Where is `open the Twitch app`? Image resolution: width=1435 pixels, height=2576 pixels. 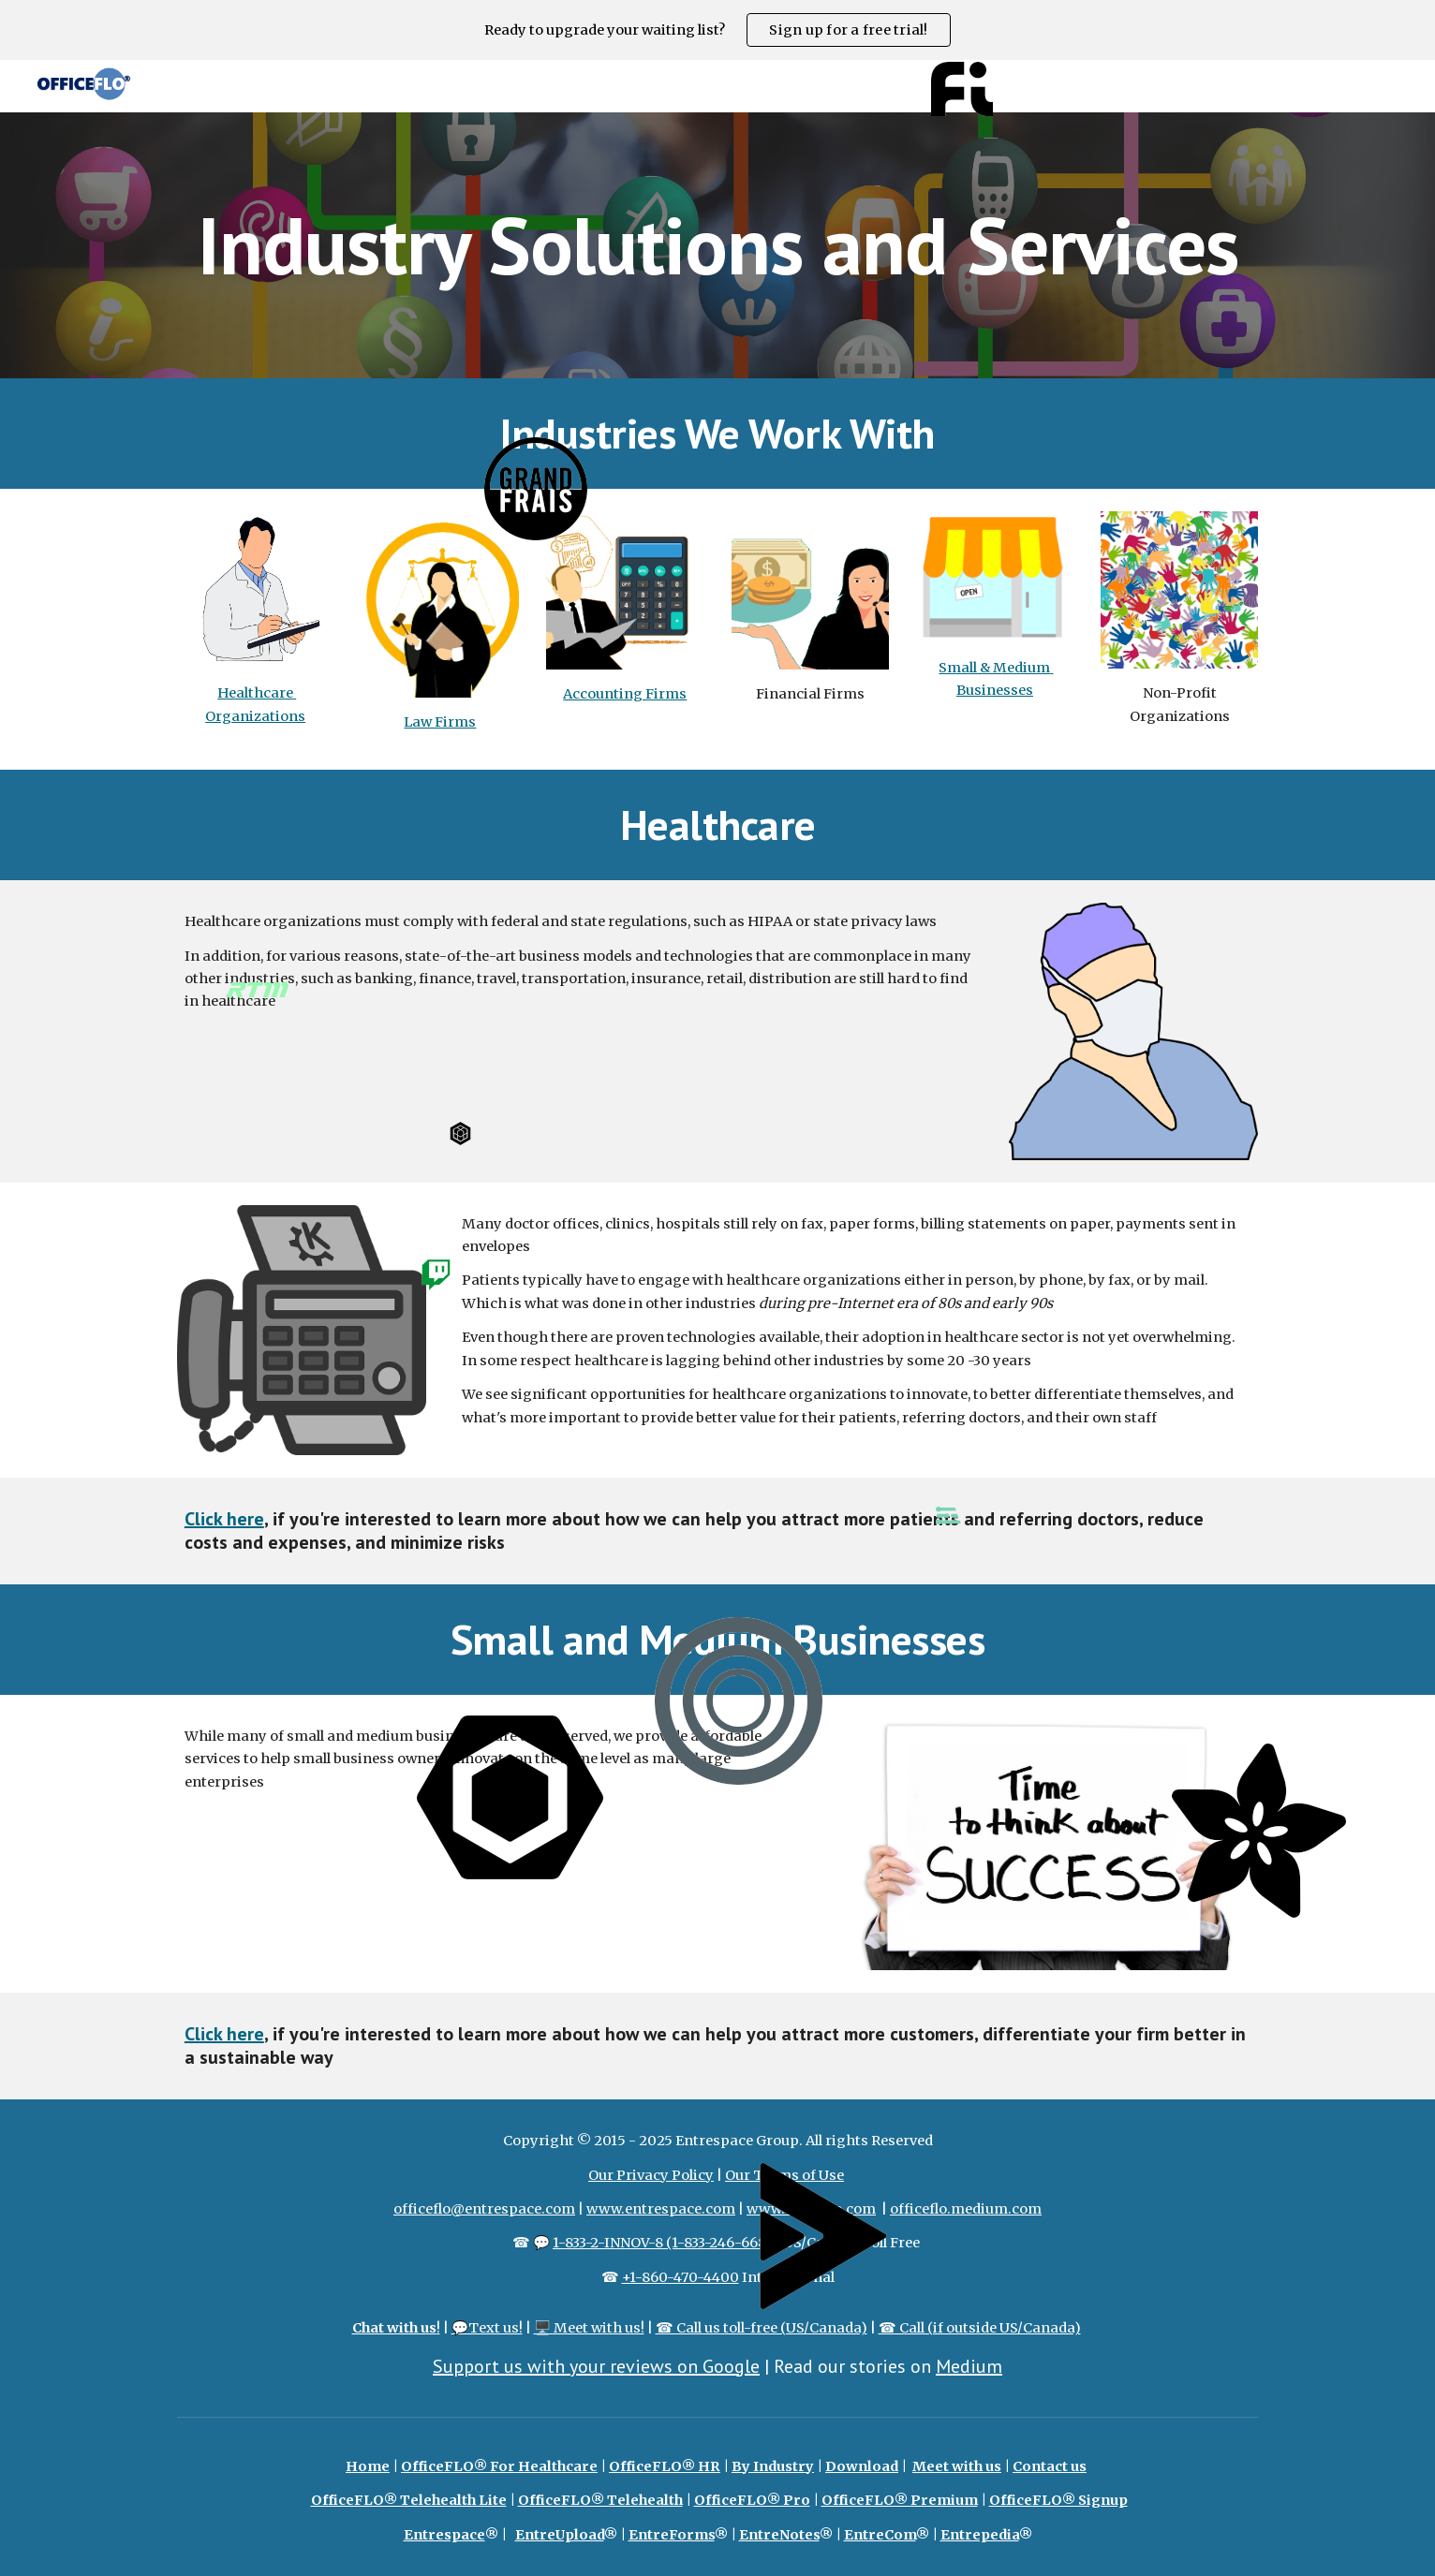
open the Twitch app is located at coordinates (436, 1274).